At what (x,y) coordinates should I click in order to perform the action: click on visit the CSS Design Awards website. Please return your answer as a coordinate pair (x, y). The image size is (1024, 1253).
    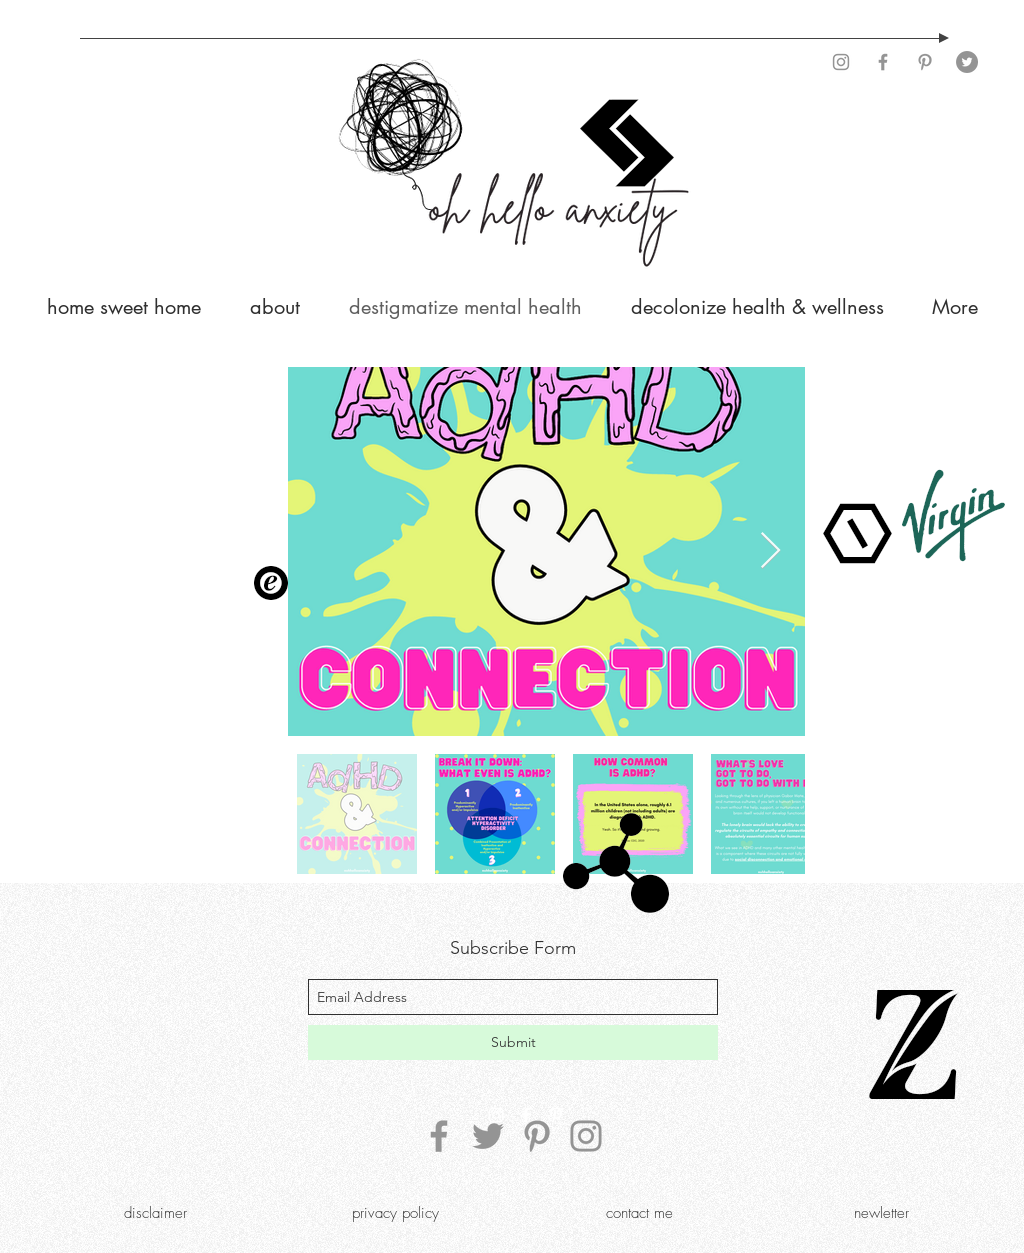
    Looking at the image, I should click on (627, 143).